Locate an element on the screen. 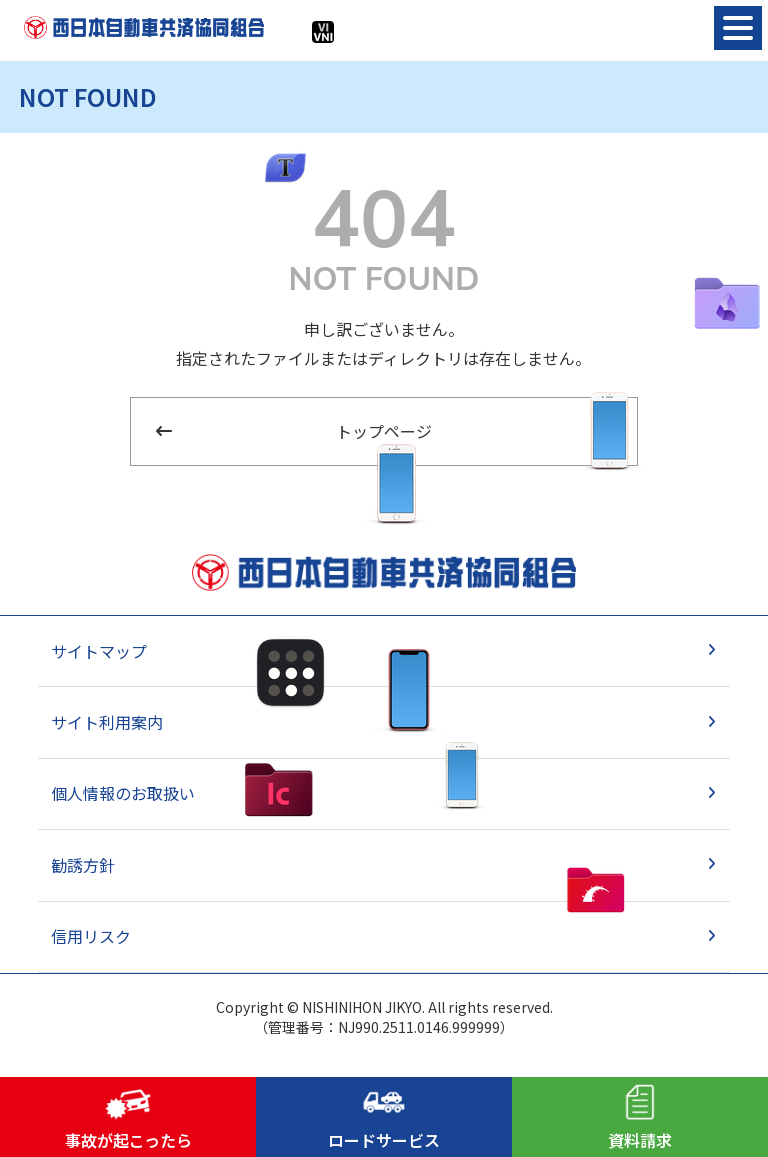 The width and height of the screenshot is (768, 1157). open Tailscale VPN settings is located at coordinates (290, 672).